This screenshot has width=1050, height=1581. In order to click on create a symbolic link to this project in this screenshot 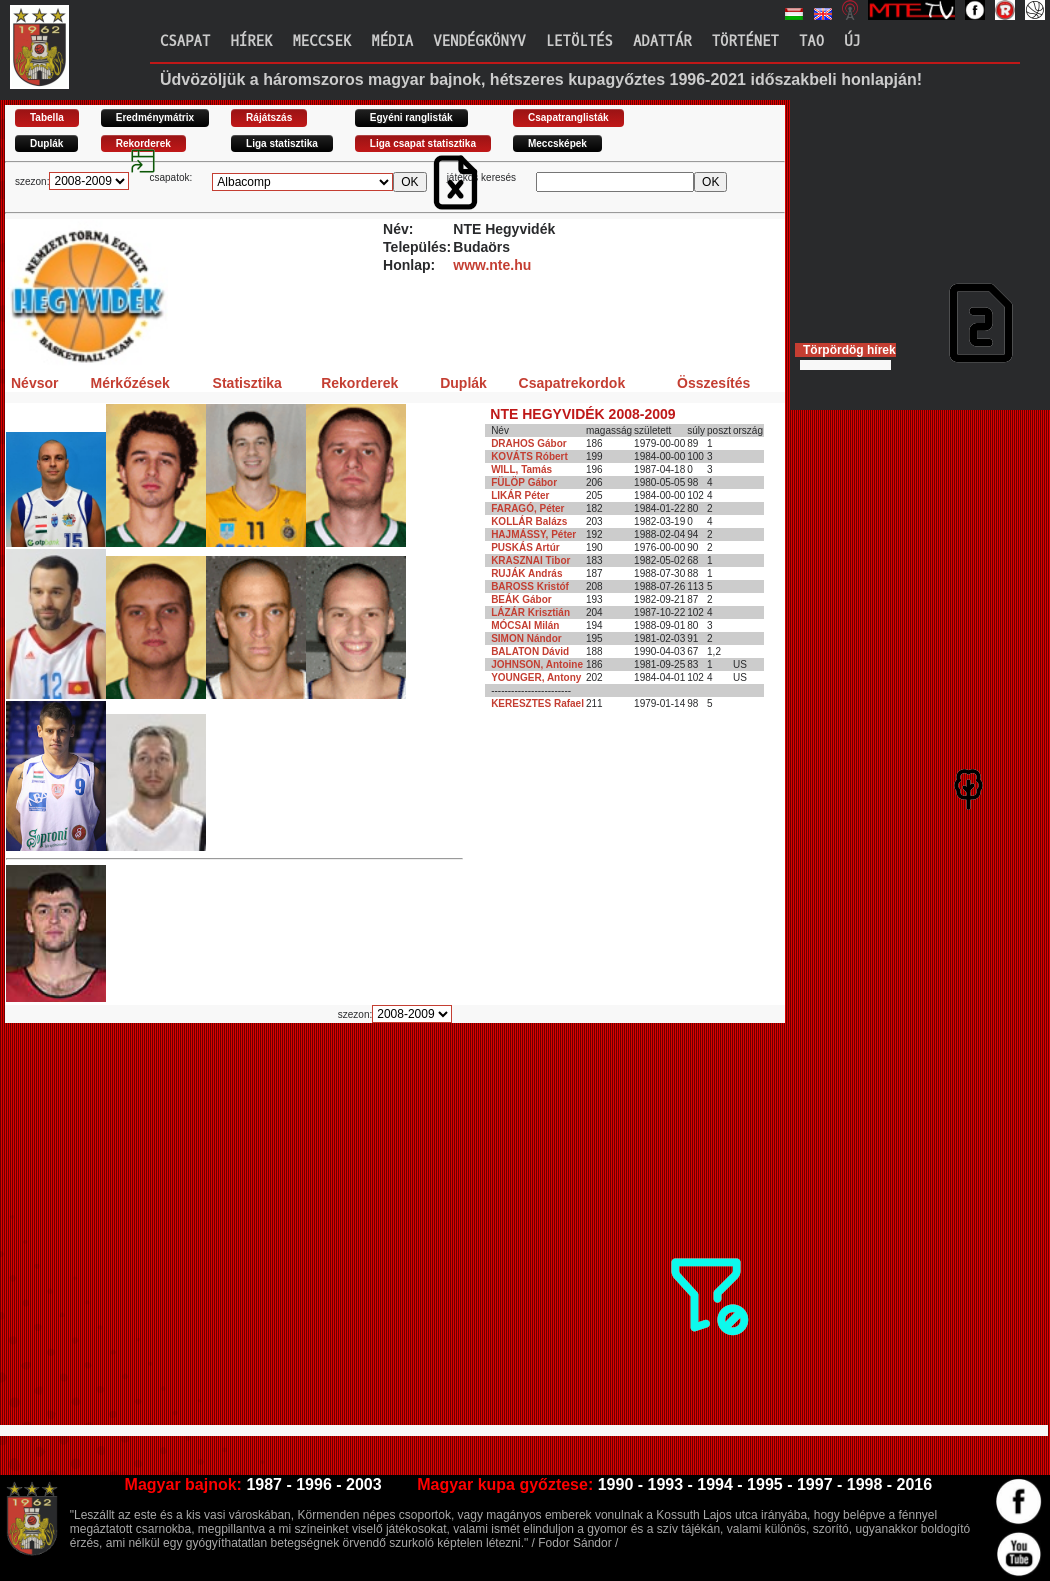, I will do `click(143, 161)`.